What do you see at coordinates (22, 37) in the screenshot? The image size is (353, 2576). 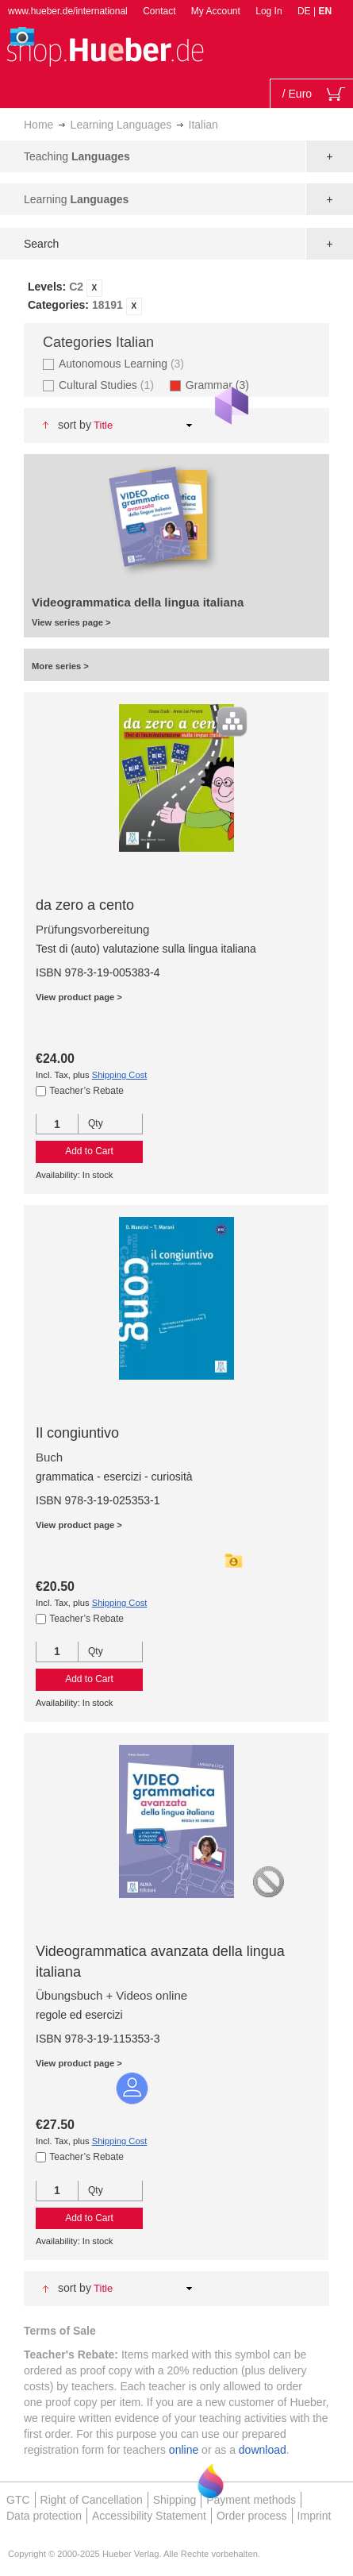 I see `open the camera app` at bounding box center [22, 37].